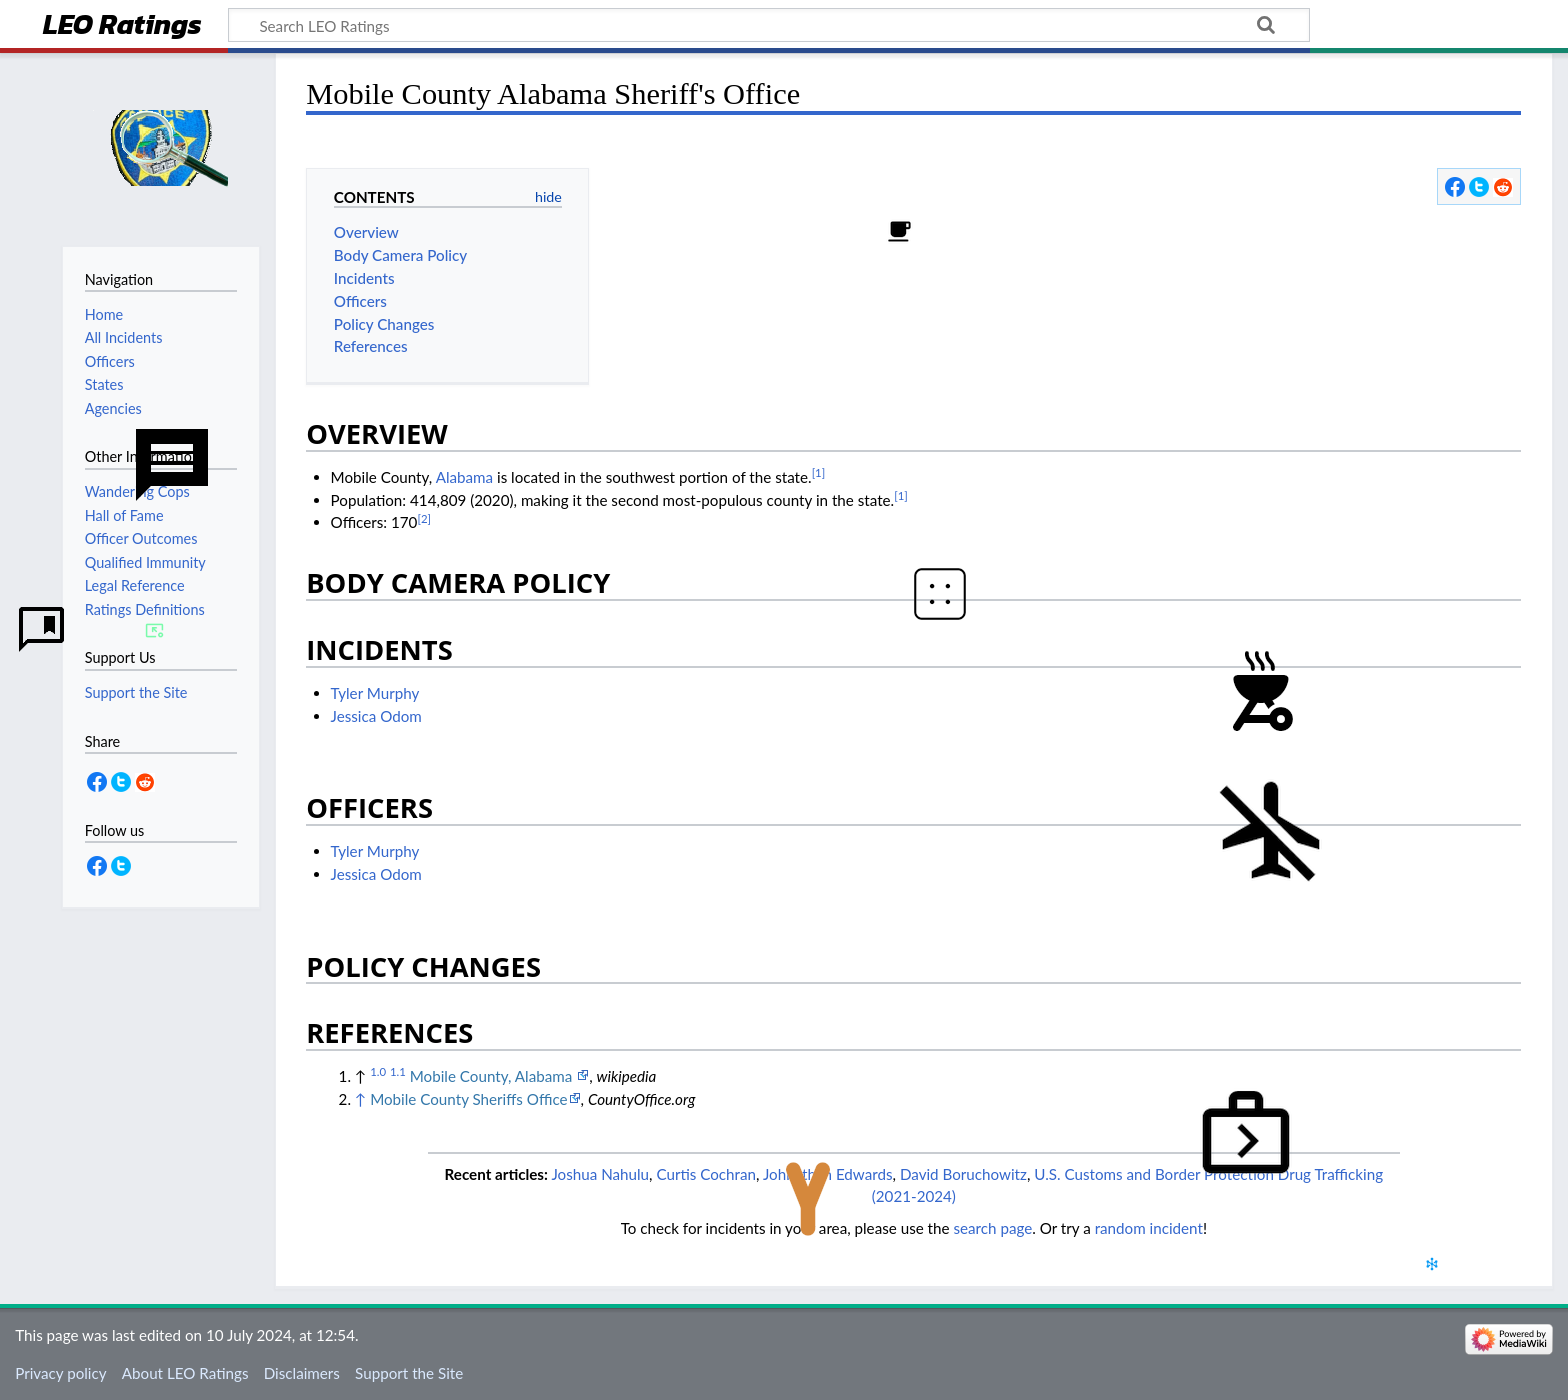 This screenshot has width=1568, height=1400. What do you see at coordinates (899, 231) in the screenshot?
I see `find nearby coffee shops or cafes` at bounding box center [899, 231].